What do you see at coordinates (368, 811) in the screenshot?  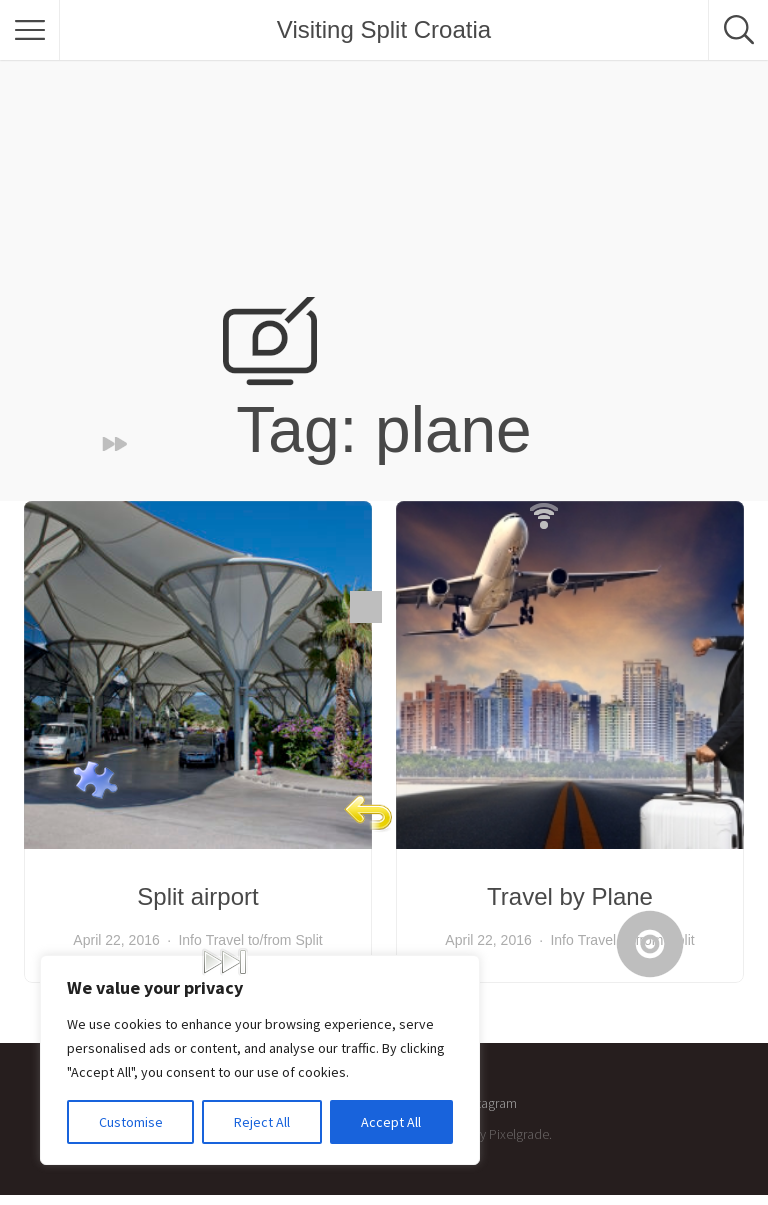 I see `undo the last action` at bounding box center [368, 811].